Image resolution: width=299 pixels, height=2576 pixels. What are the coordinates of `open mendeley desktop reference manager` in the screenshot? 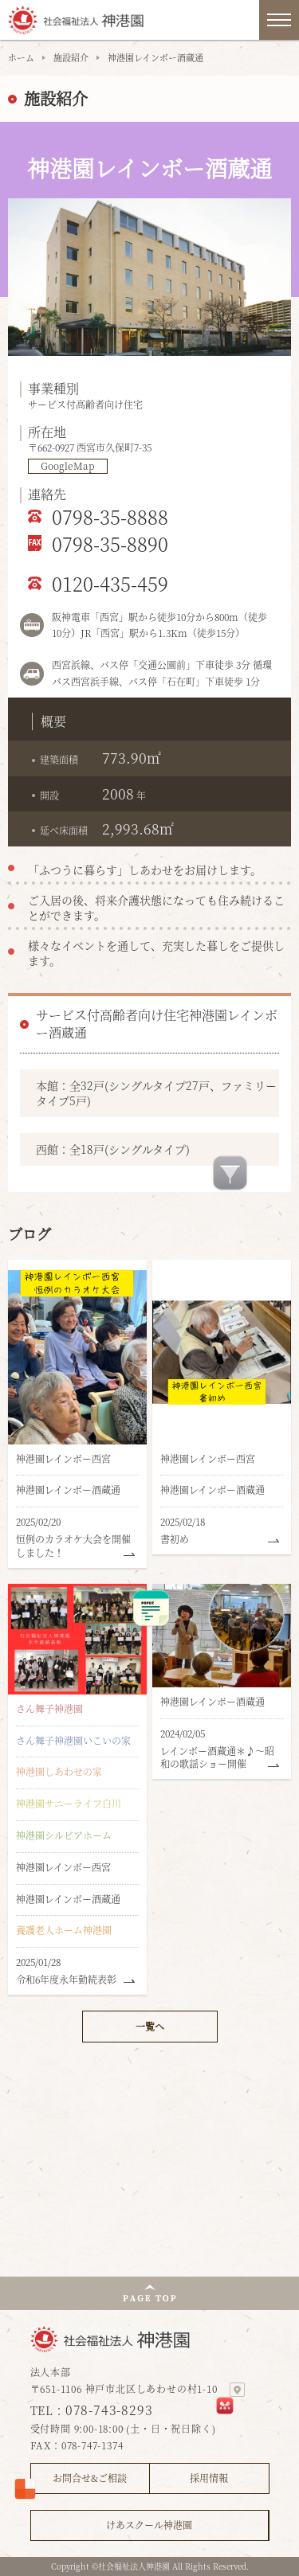 It's located at (225, 2406).